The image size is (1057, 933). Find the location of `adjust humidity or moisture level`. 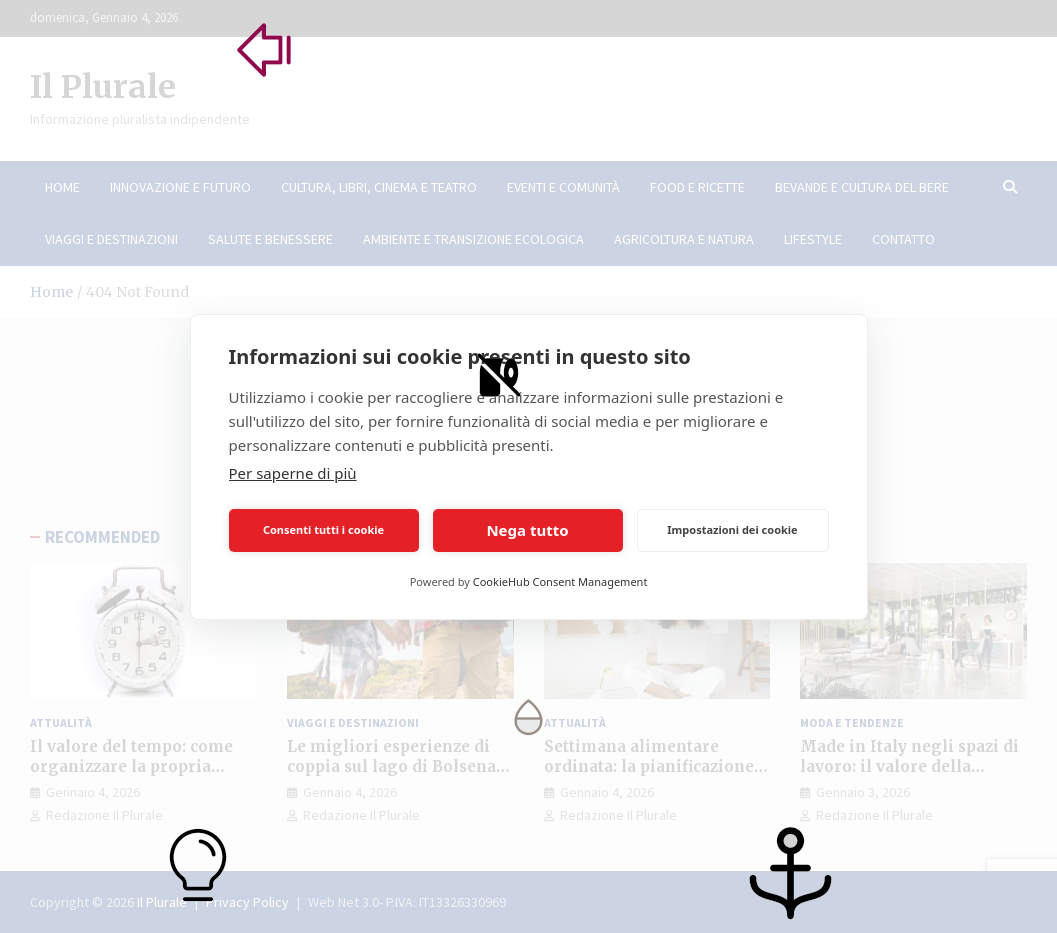

adjust humidity or moisture level is located at coordinates (528, 718).